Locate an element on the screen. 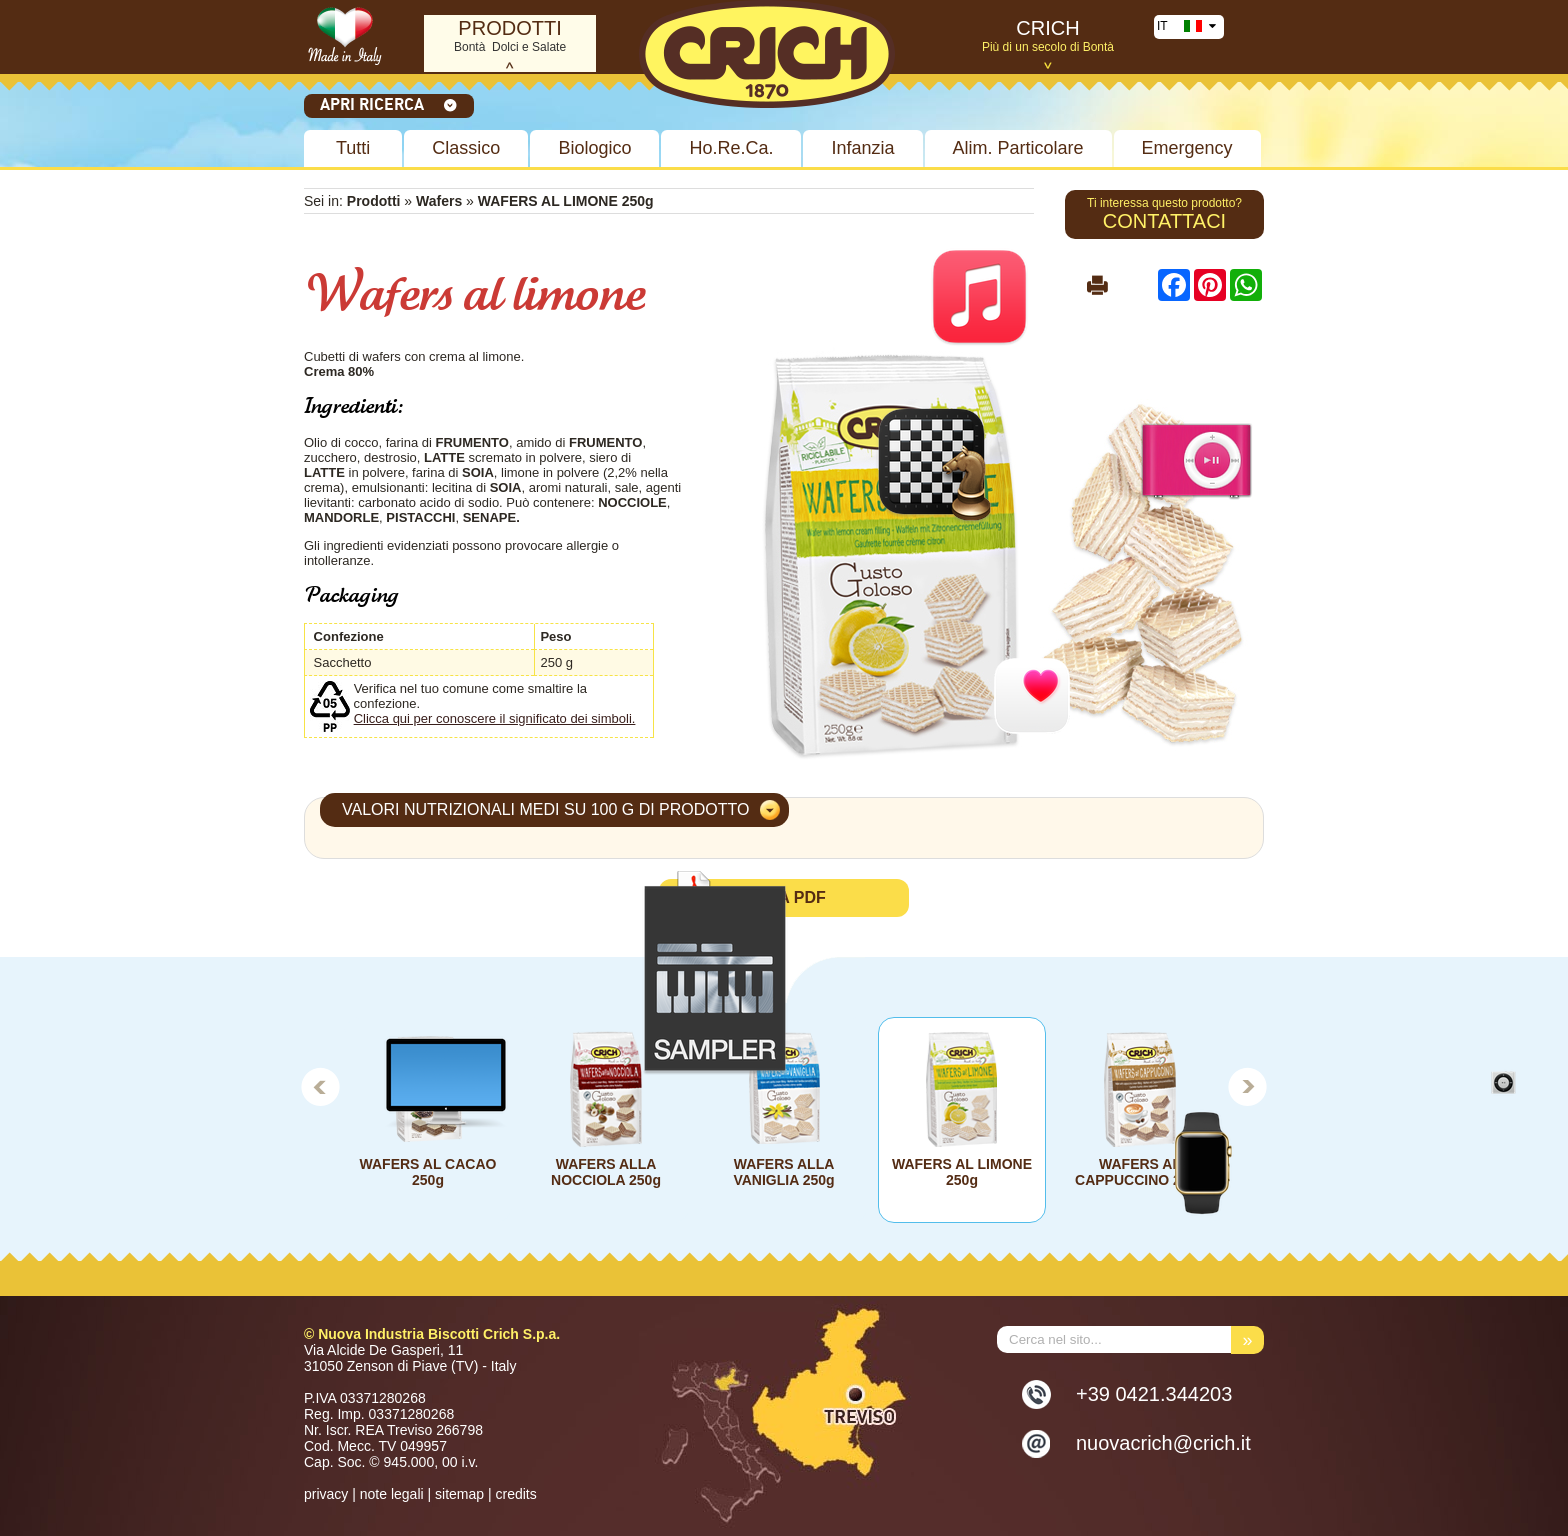 Image resolution: width=1568 pixels, height=1536 pixels. pink iPod shuffle device icon is located at coordinates (1196, 440).